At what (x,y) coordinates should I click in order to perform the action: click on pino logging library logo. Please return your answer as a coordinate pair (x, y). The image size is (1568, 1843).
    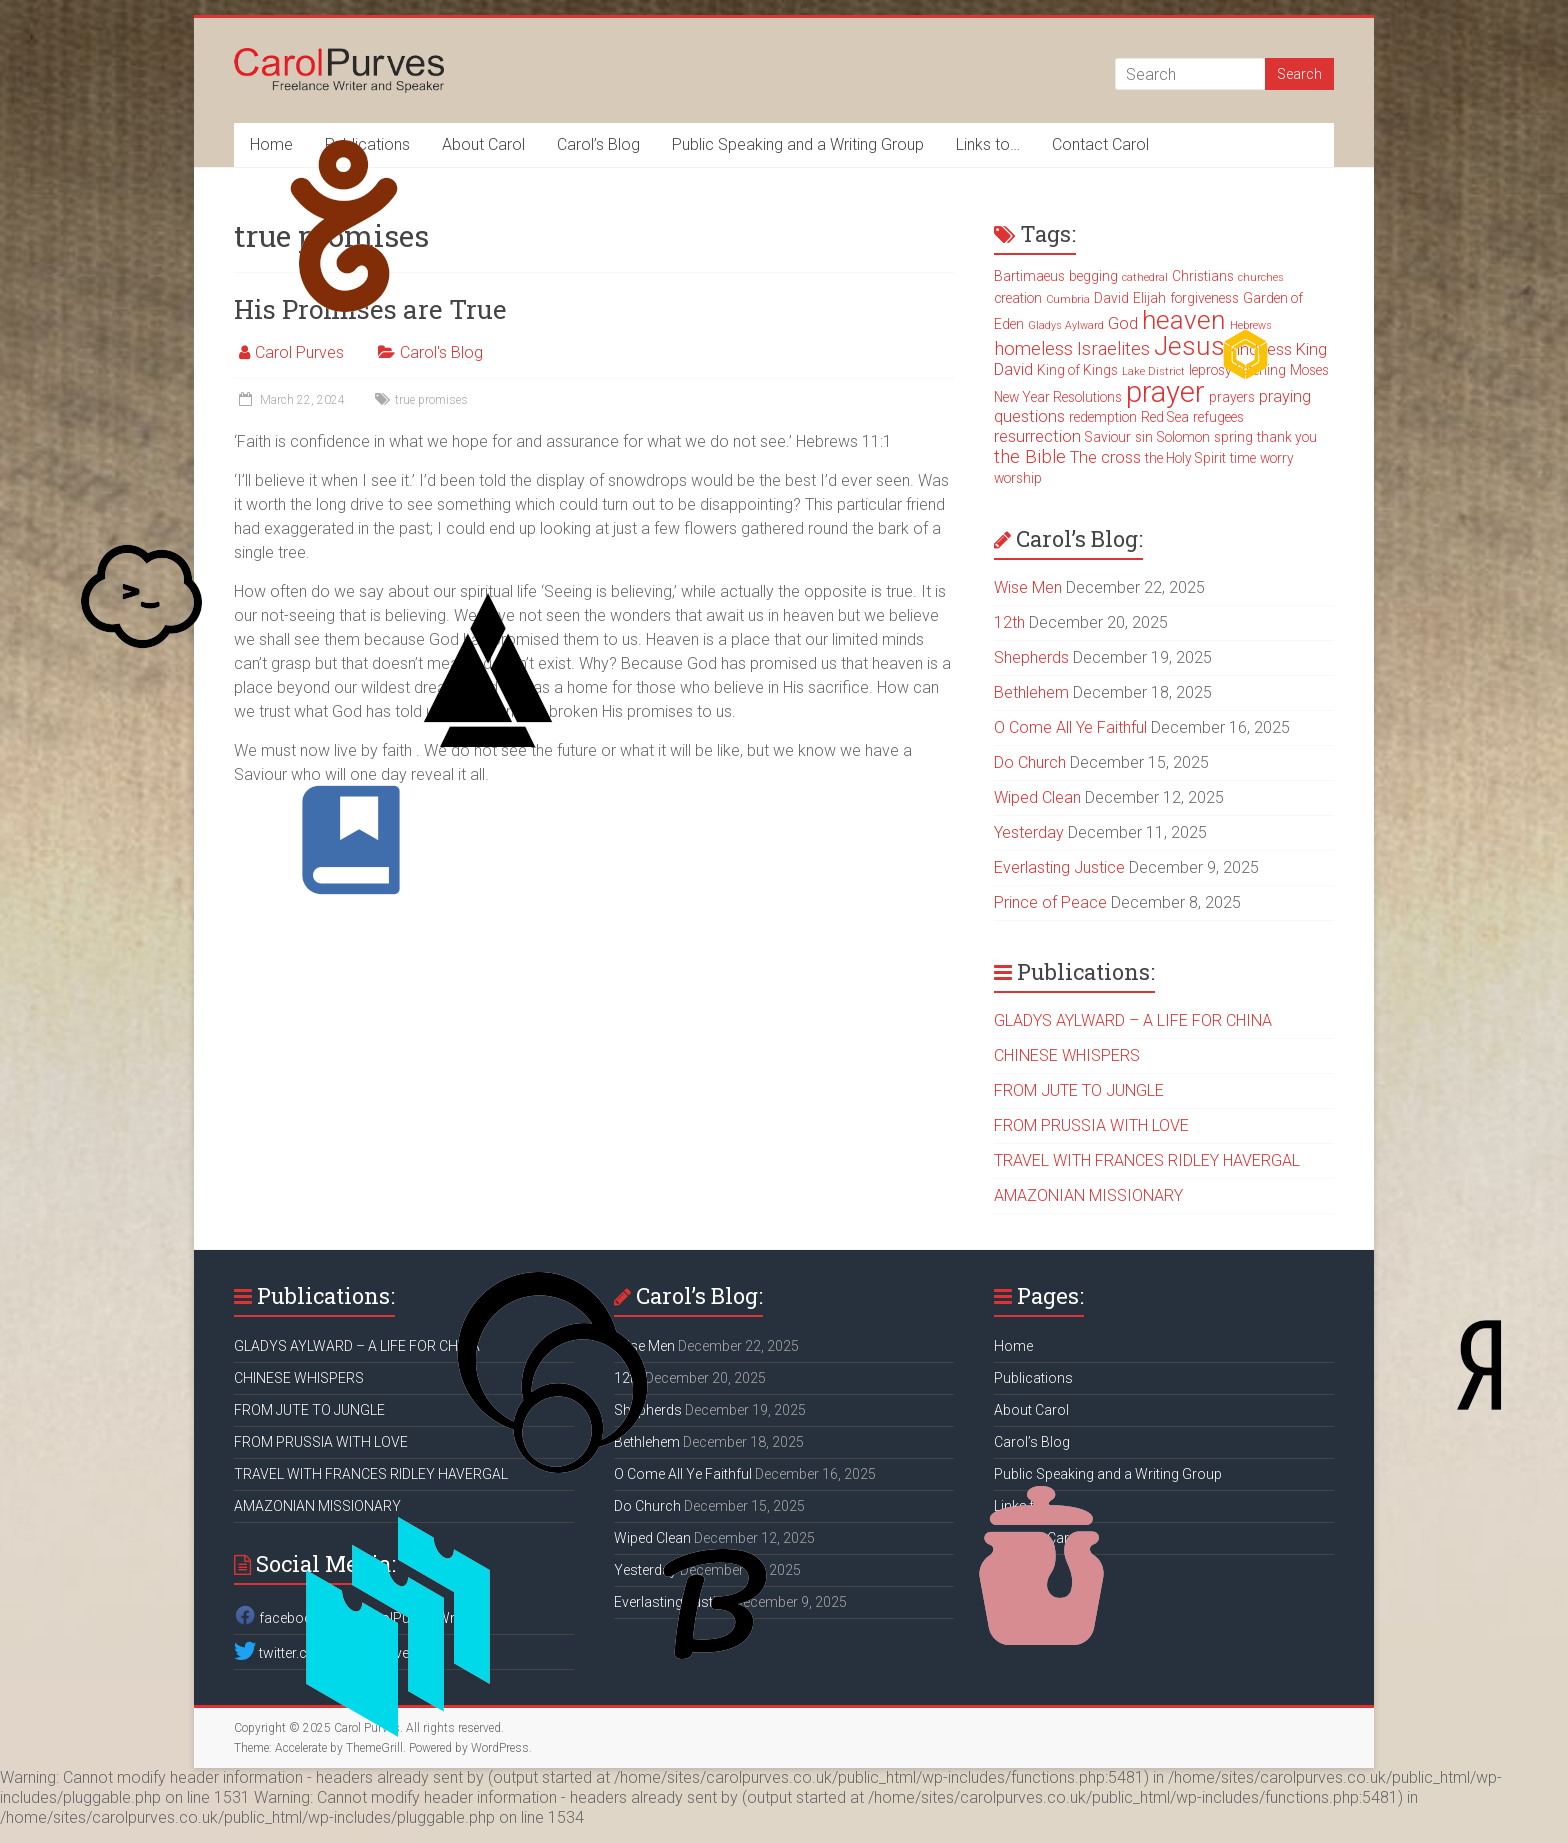
    Looking at the image, I should click on (488, 670).